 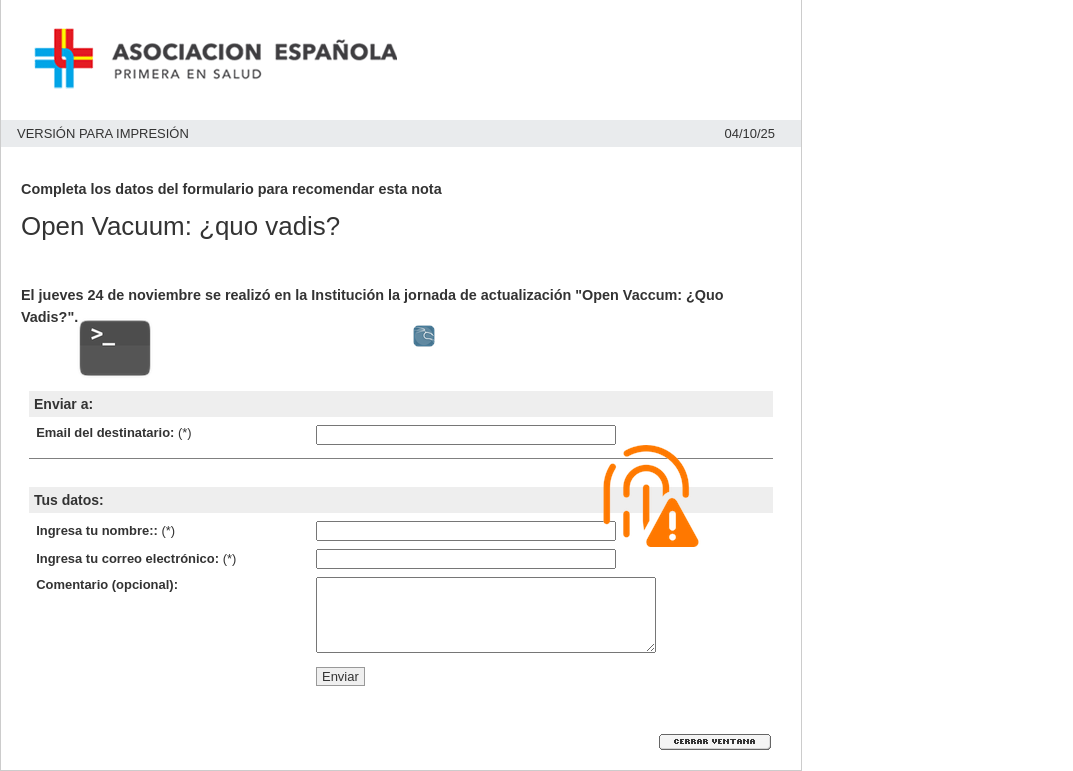 I want to click on open the terminal application, so click(x=115, y=348).